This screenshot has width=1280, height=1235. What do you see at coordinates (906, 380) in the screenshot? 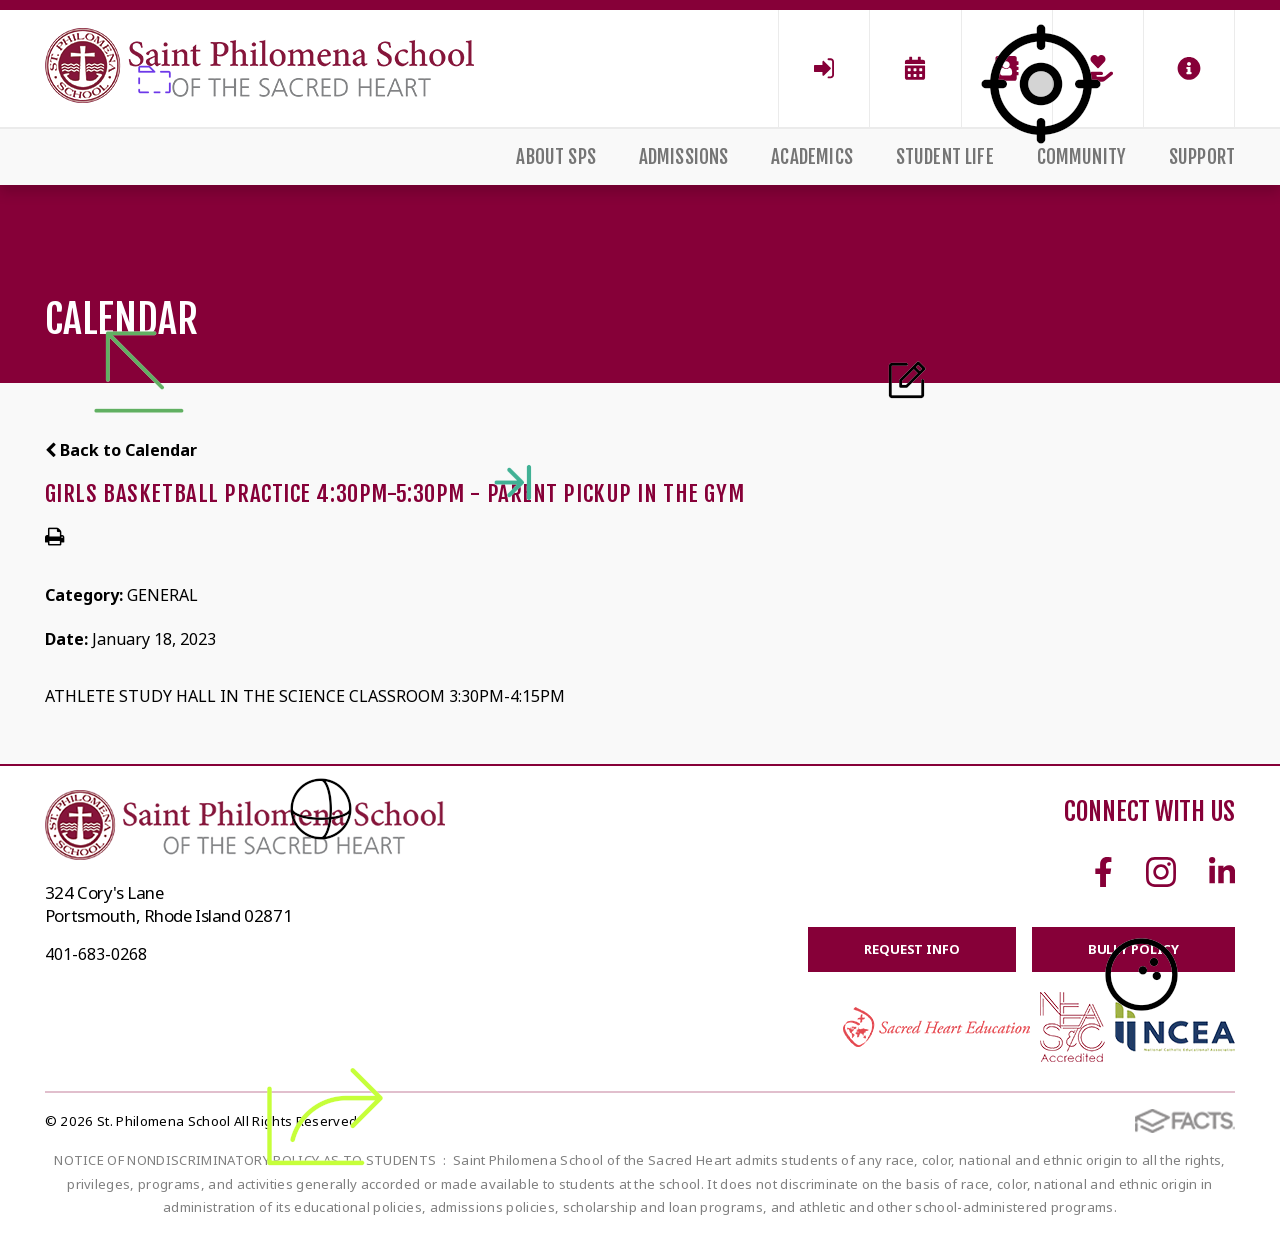
I see `compose a new note` at bounding box center [906, 380].